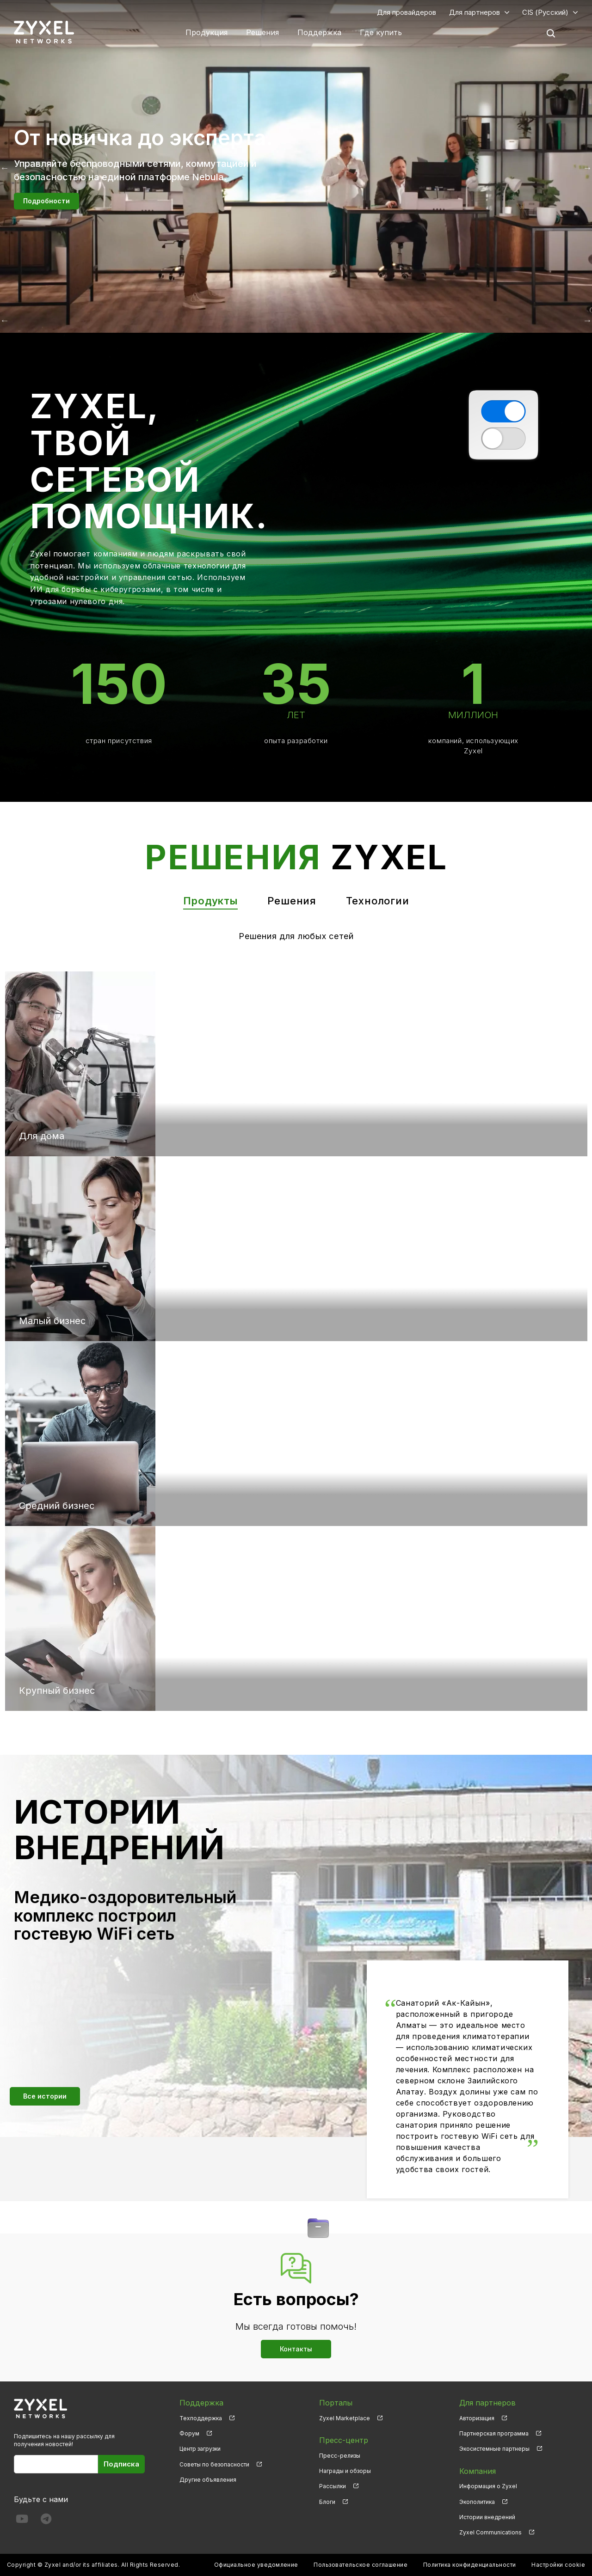  I want to click on open the file manager app, so click(318, 2228).